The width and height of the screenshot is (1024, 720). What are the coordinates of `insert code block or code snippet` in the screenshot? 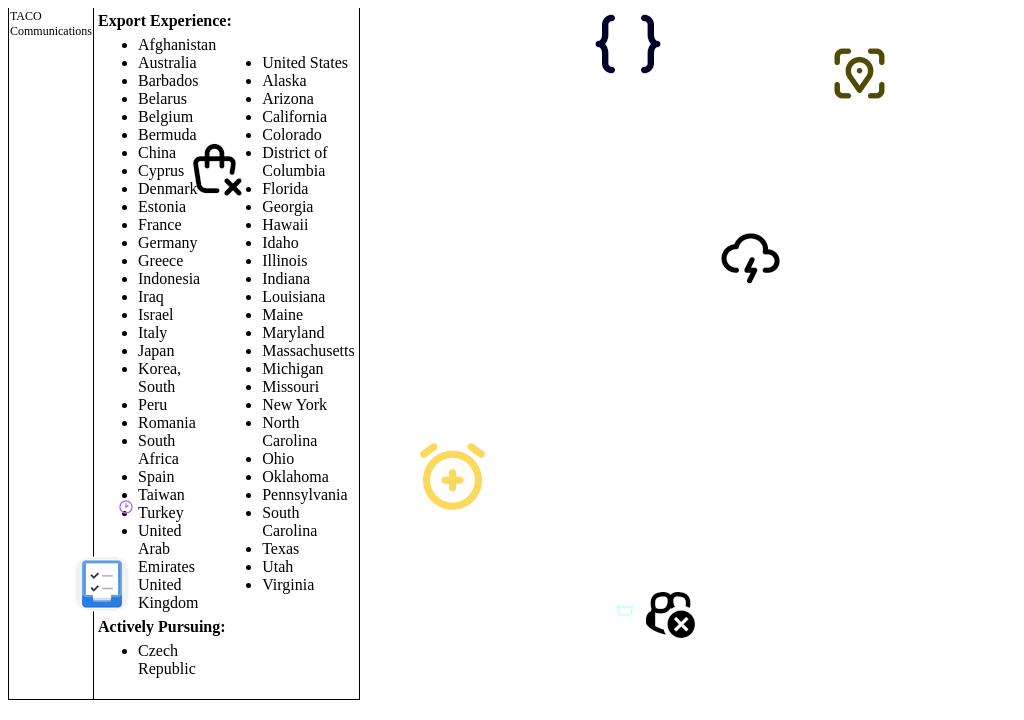 It's located at (628, 44).